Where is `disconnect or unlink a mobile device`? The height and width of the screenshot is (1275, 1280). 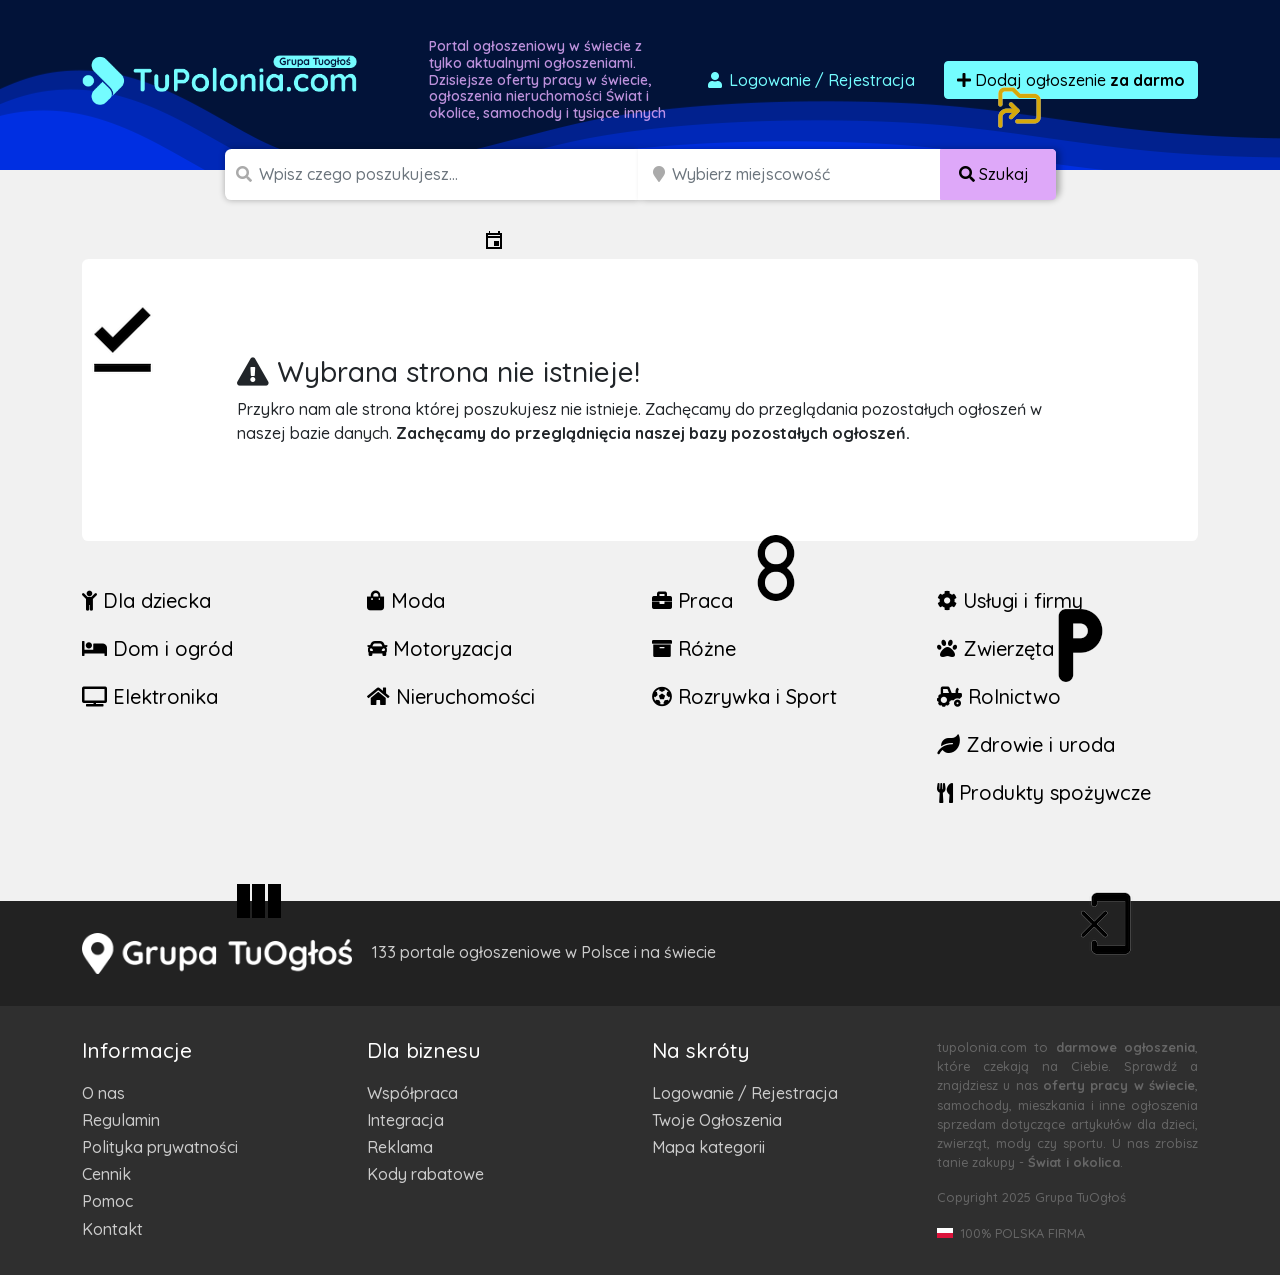
disconnect or unlink a mobile device is located at coordinates (1105, 923).